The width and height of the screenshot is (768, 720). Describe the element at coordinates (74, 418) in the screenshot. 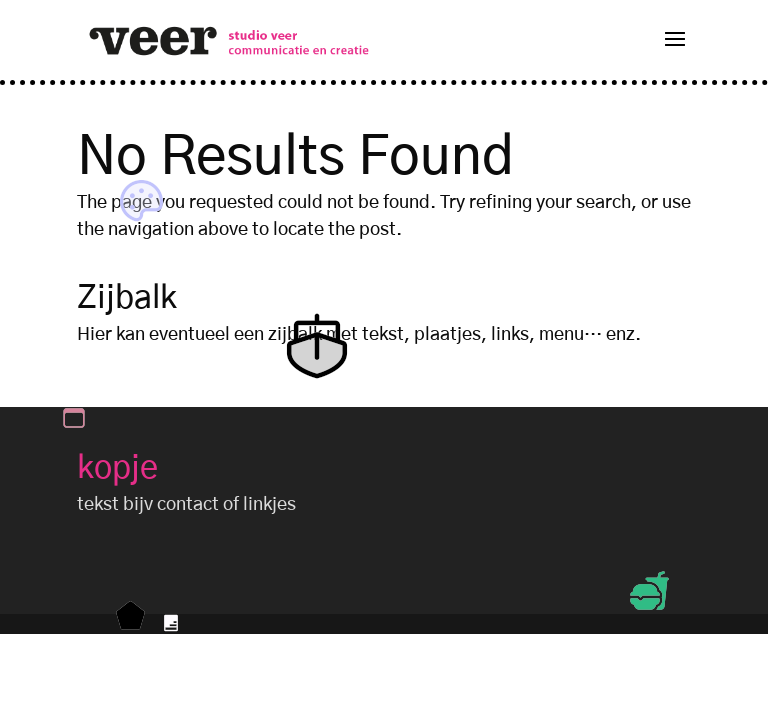

I see `open multiple browser windows` at that location.